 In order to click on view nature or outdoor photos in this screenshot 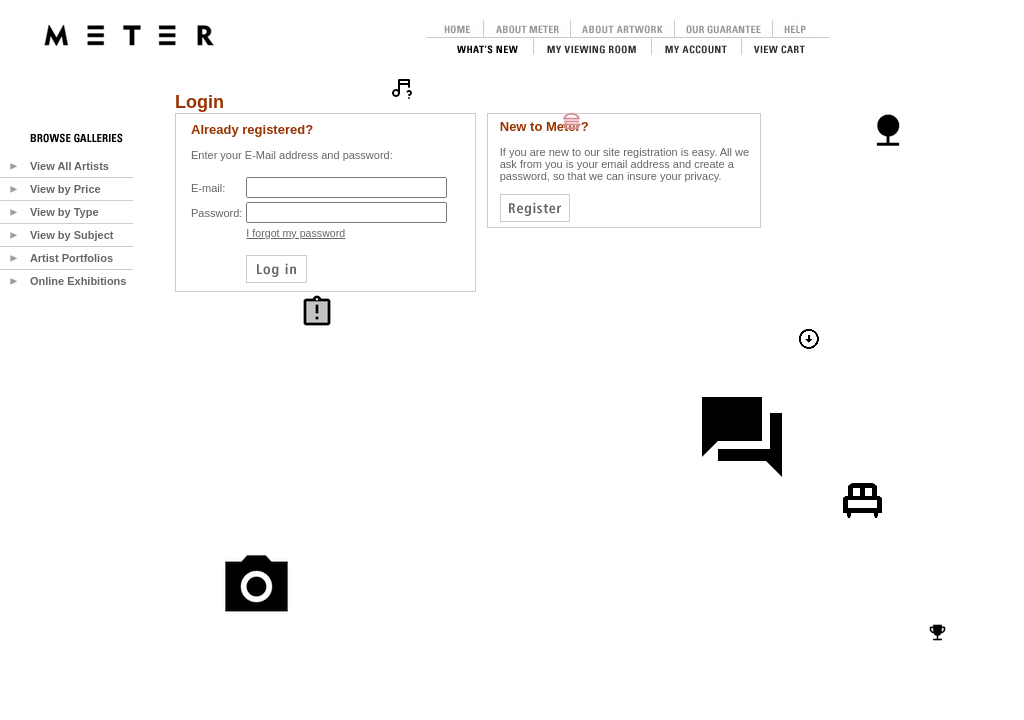, I will do `click(888, 130)`.